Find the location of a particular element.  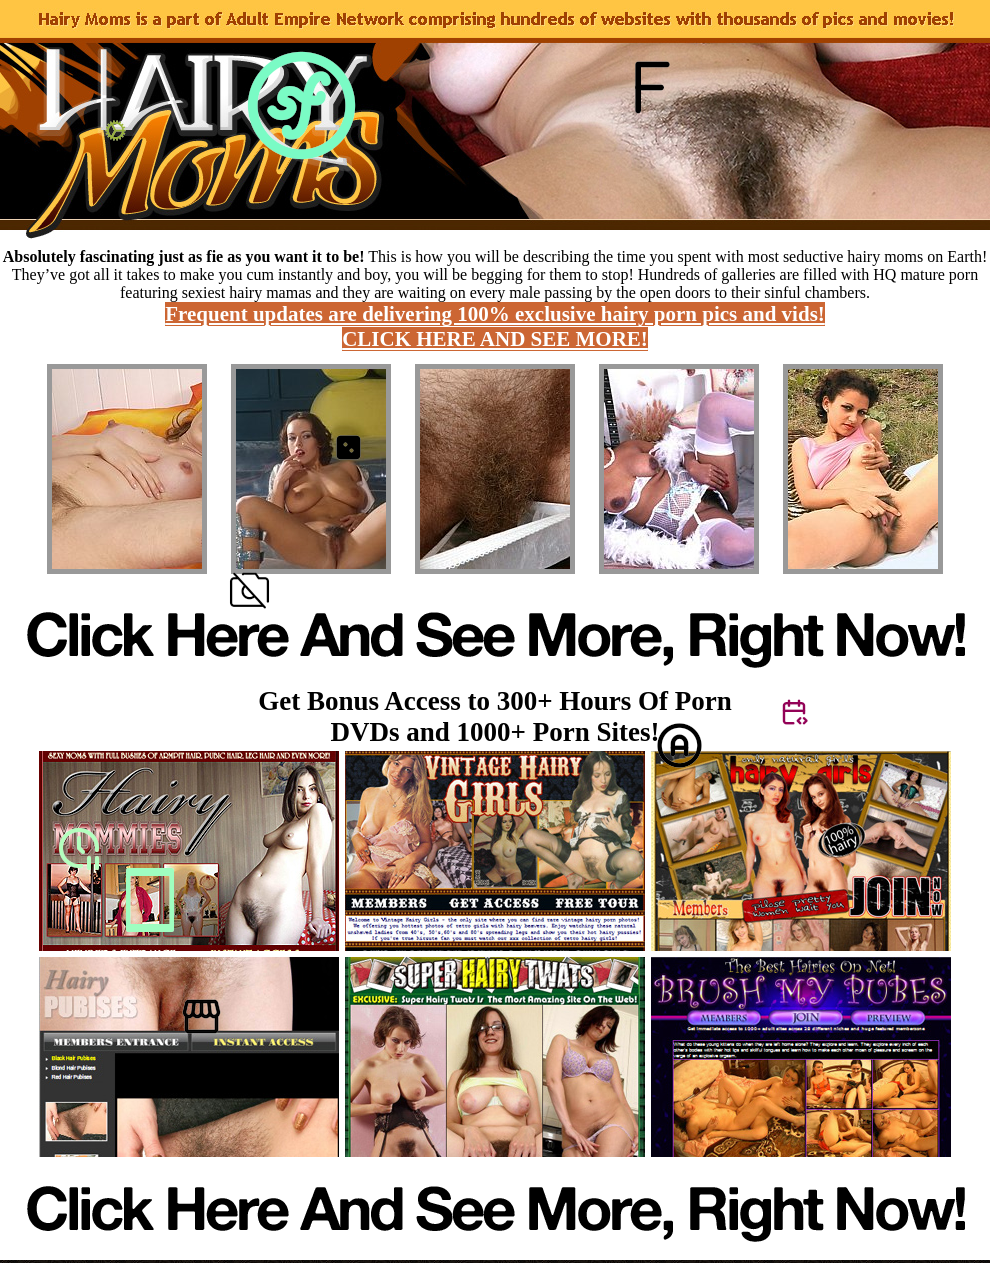

view or manage scheduled code deployments is located at coordinates (794, 712).